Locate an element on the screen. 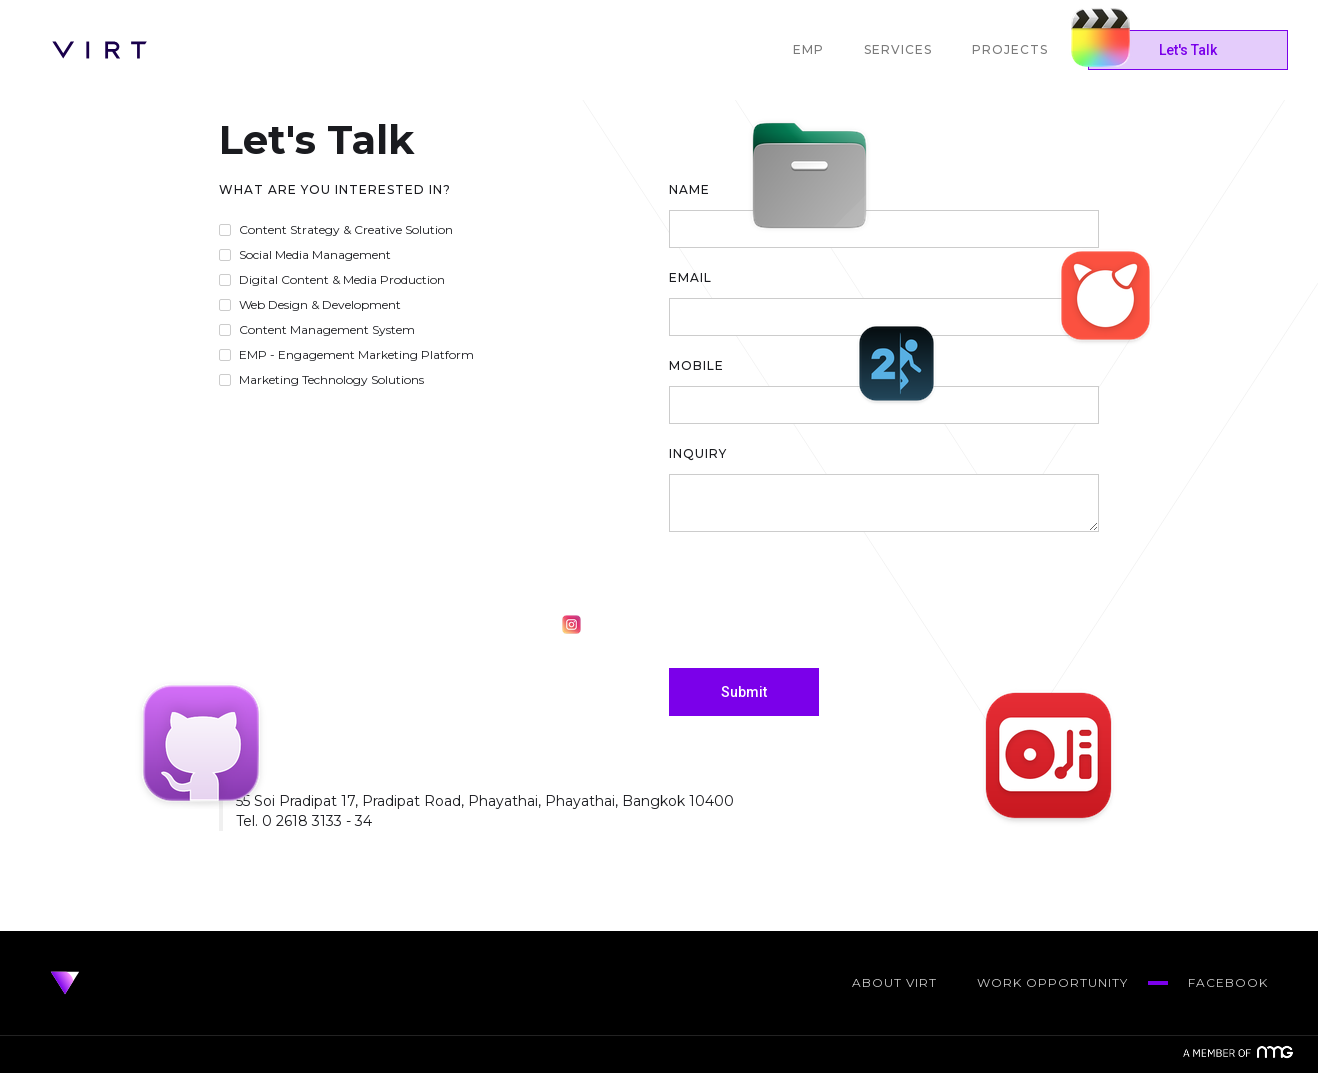 The width and height of the screenshot is (1318, 1073). open vidcutter video editing app is located at coordinates (1100, 37).